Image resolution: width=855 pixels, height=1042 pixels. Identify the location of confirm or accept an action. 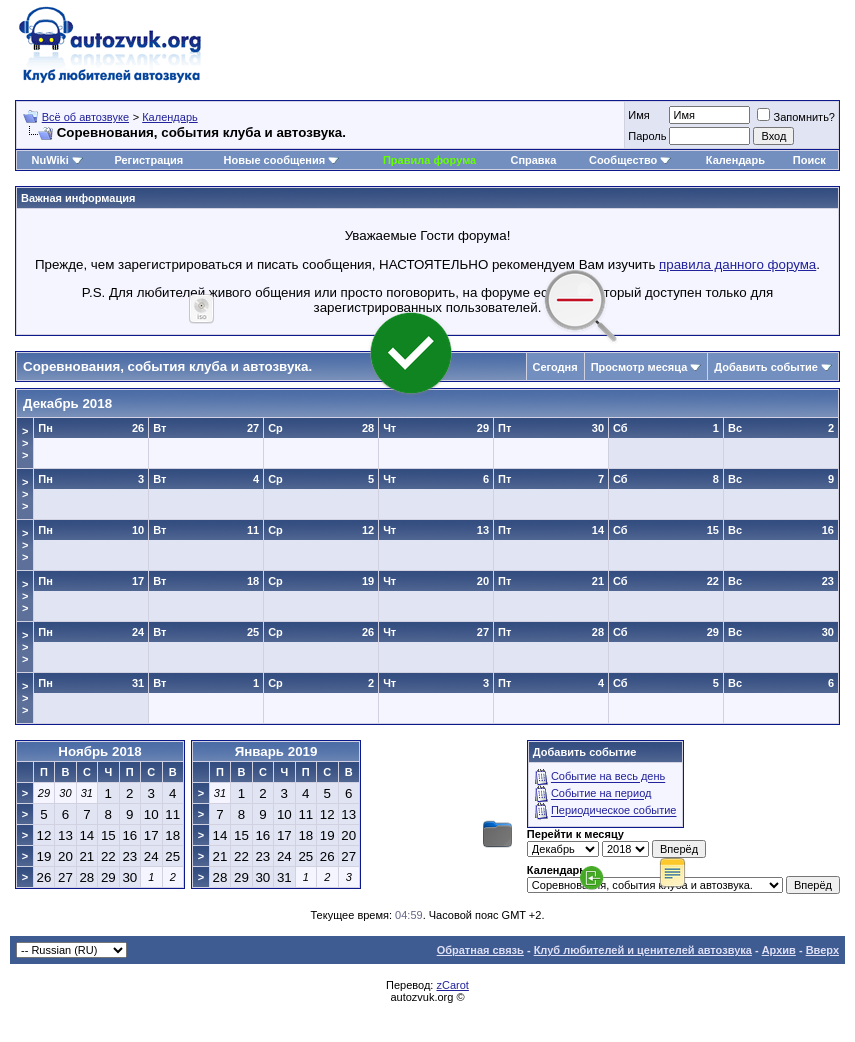
(411, 353).